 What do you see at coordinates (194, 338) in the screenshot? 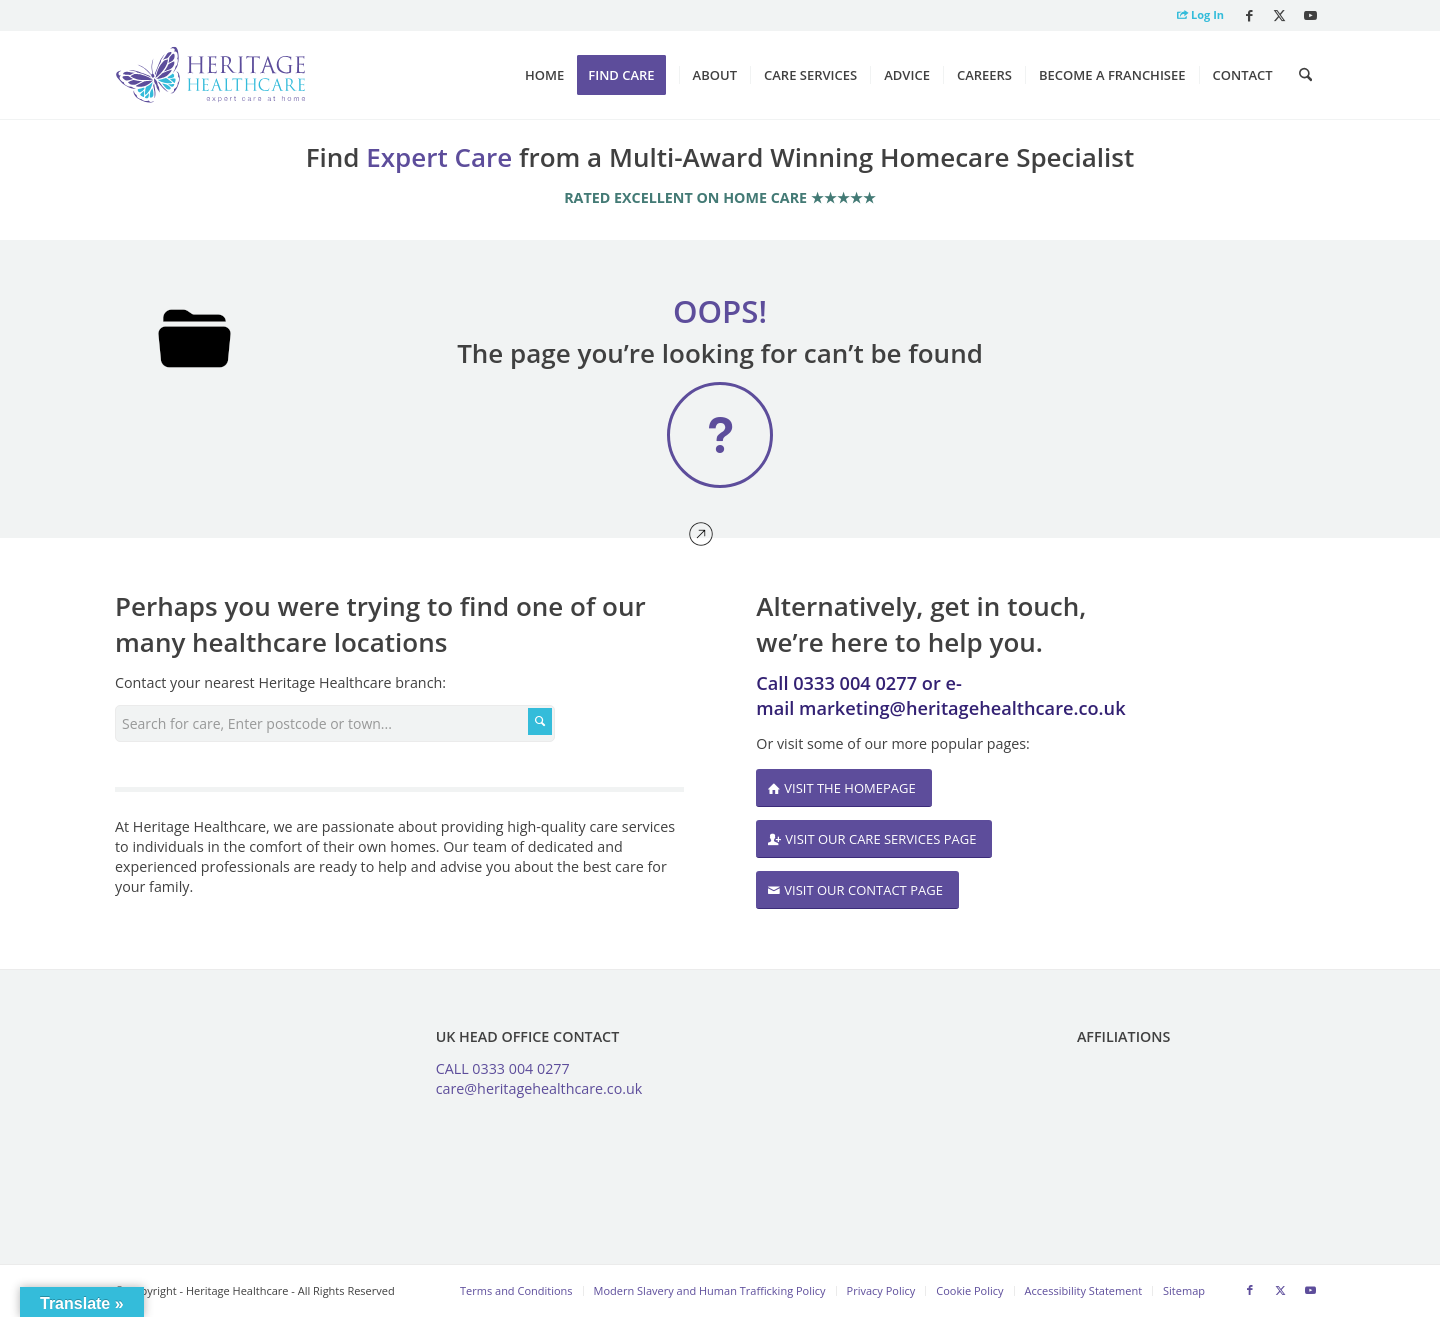
I see `open folder to view contents` at bounding box center [194, 338].